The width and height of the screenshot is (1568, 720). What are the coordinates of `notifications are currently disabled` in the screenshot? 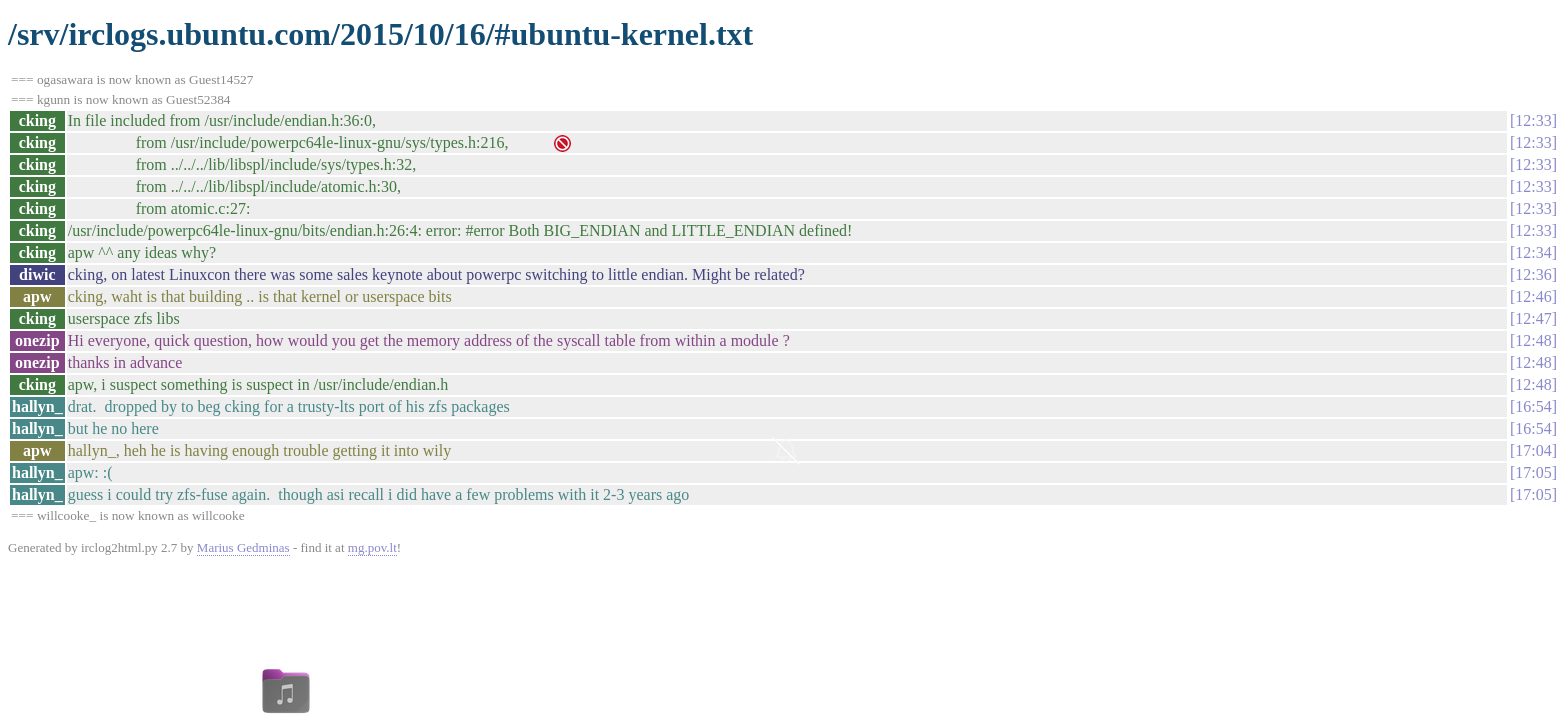 It's located at (786, 451).